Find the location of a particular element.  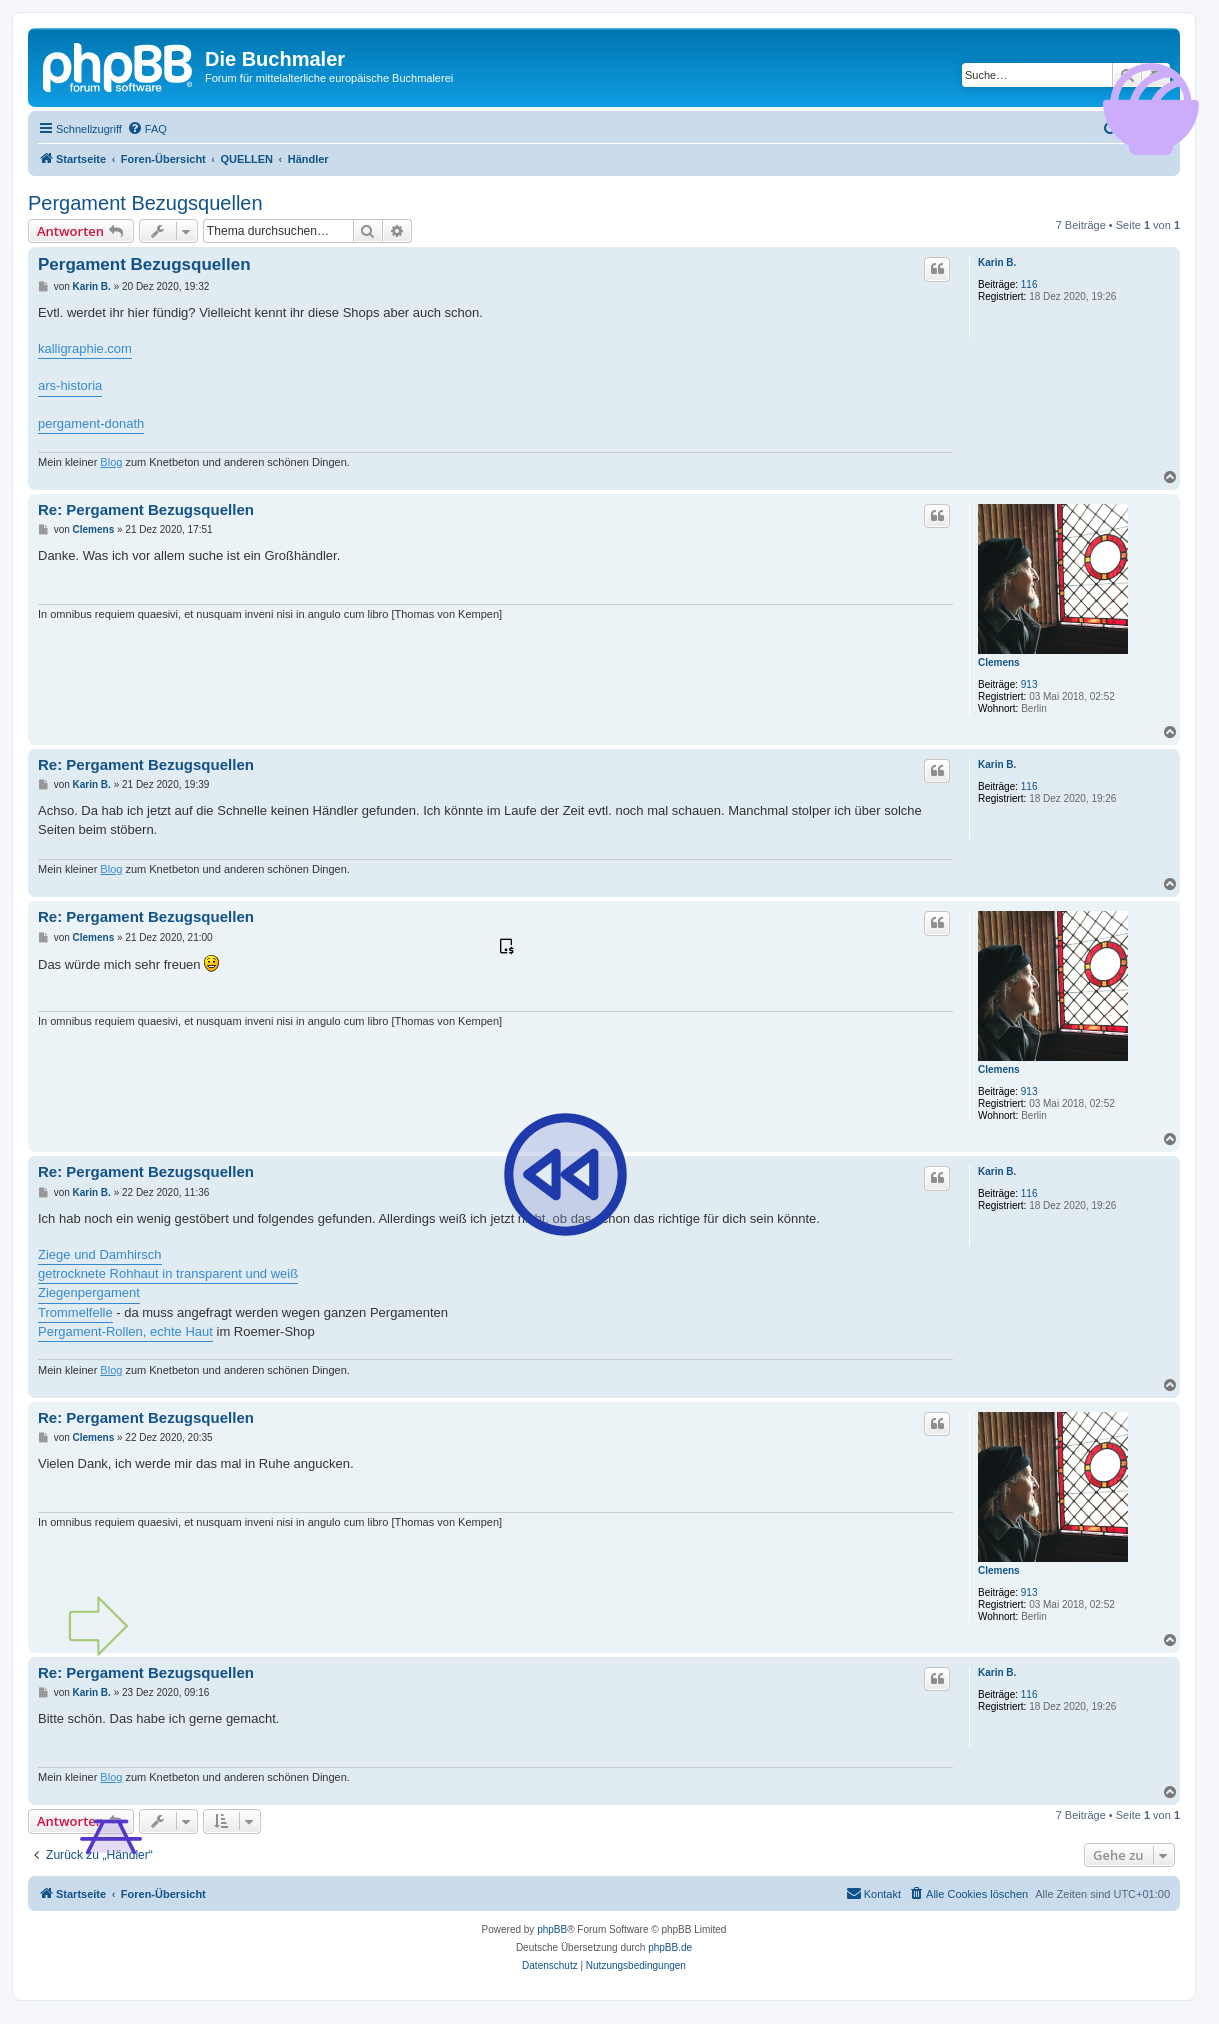

go forward or proceed to the next step is located at coordinates (96, 1626).